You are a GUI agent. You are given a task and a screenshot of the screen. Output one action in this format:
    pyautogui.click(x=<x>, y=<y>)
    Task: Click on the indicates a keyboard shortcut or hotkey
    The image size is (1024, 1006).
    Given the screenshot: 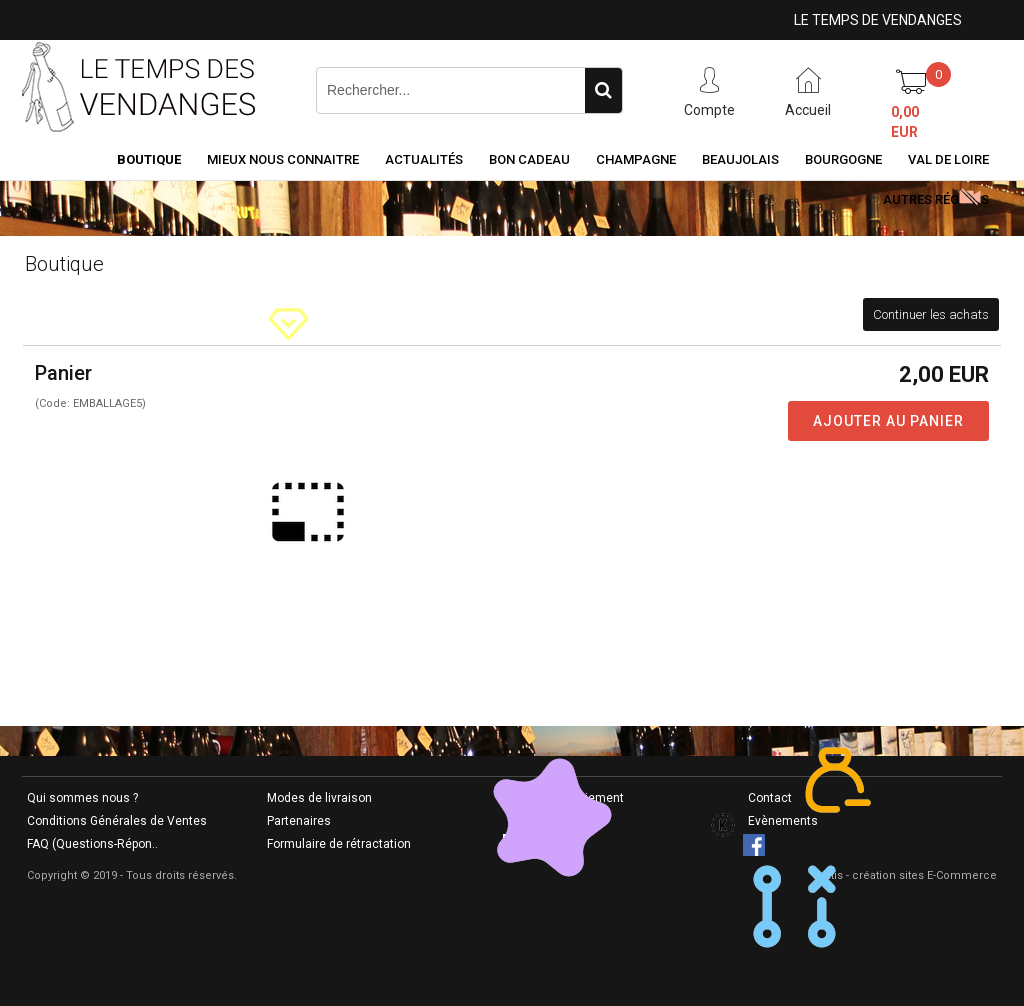 What is the action you would take?
    pyautogui.click(x=723, y=825)
    